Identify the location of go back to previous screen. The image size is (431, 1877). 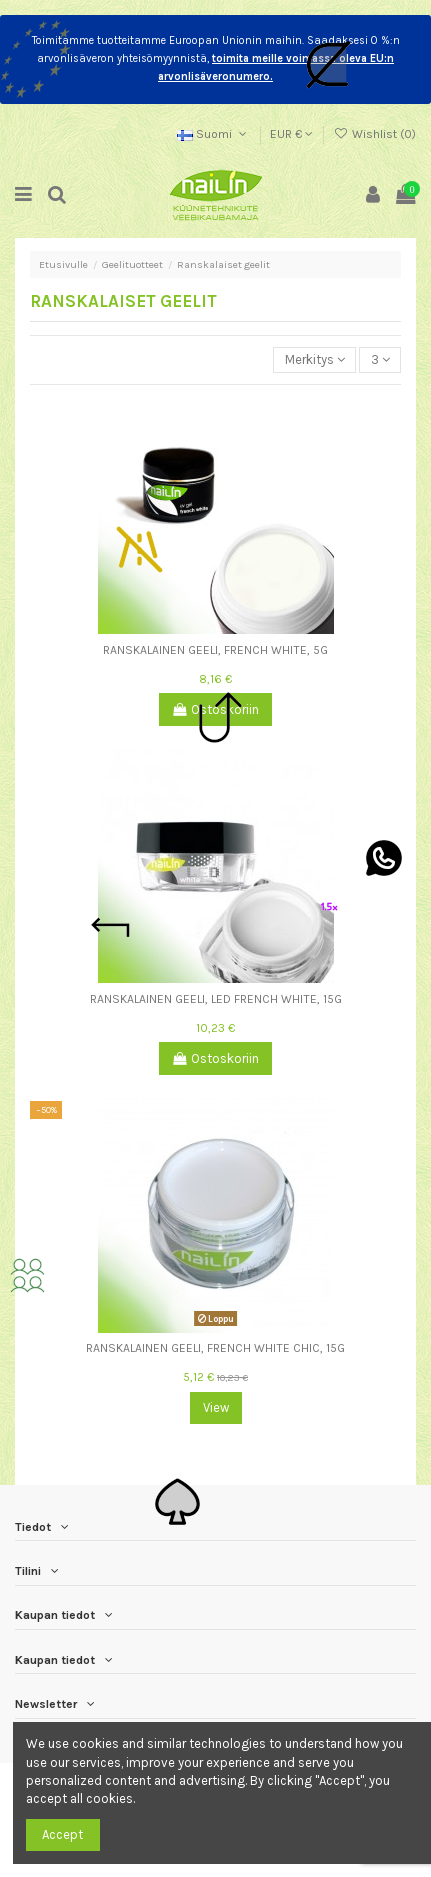
(110, 927).